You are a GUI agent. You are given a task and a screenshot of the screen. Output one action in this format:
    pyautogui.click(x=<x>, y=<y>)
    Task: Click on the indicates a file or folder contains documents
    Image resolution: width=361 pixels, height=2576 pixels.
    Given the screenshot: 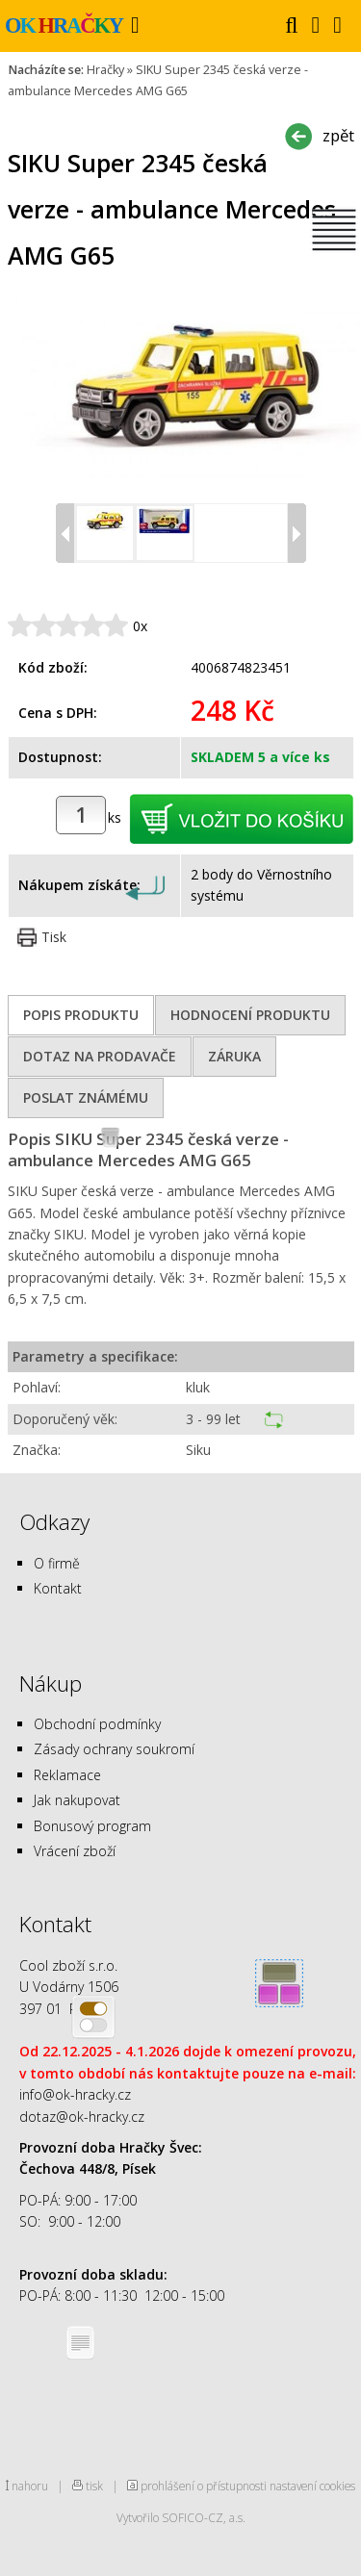 What is the action you would take?
    pyautogui.click(x=80, y=2342)
    